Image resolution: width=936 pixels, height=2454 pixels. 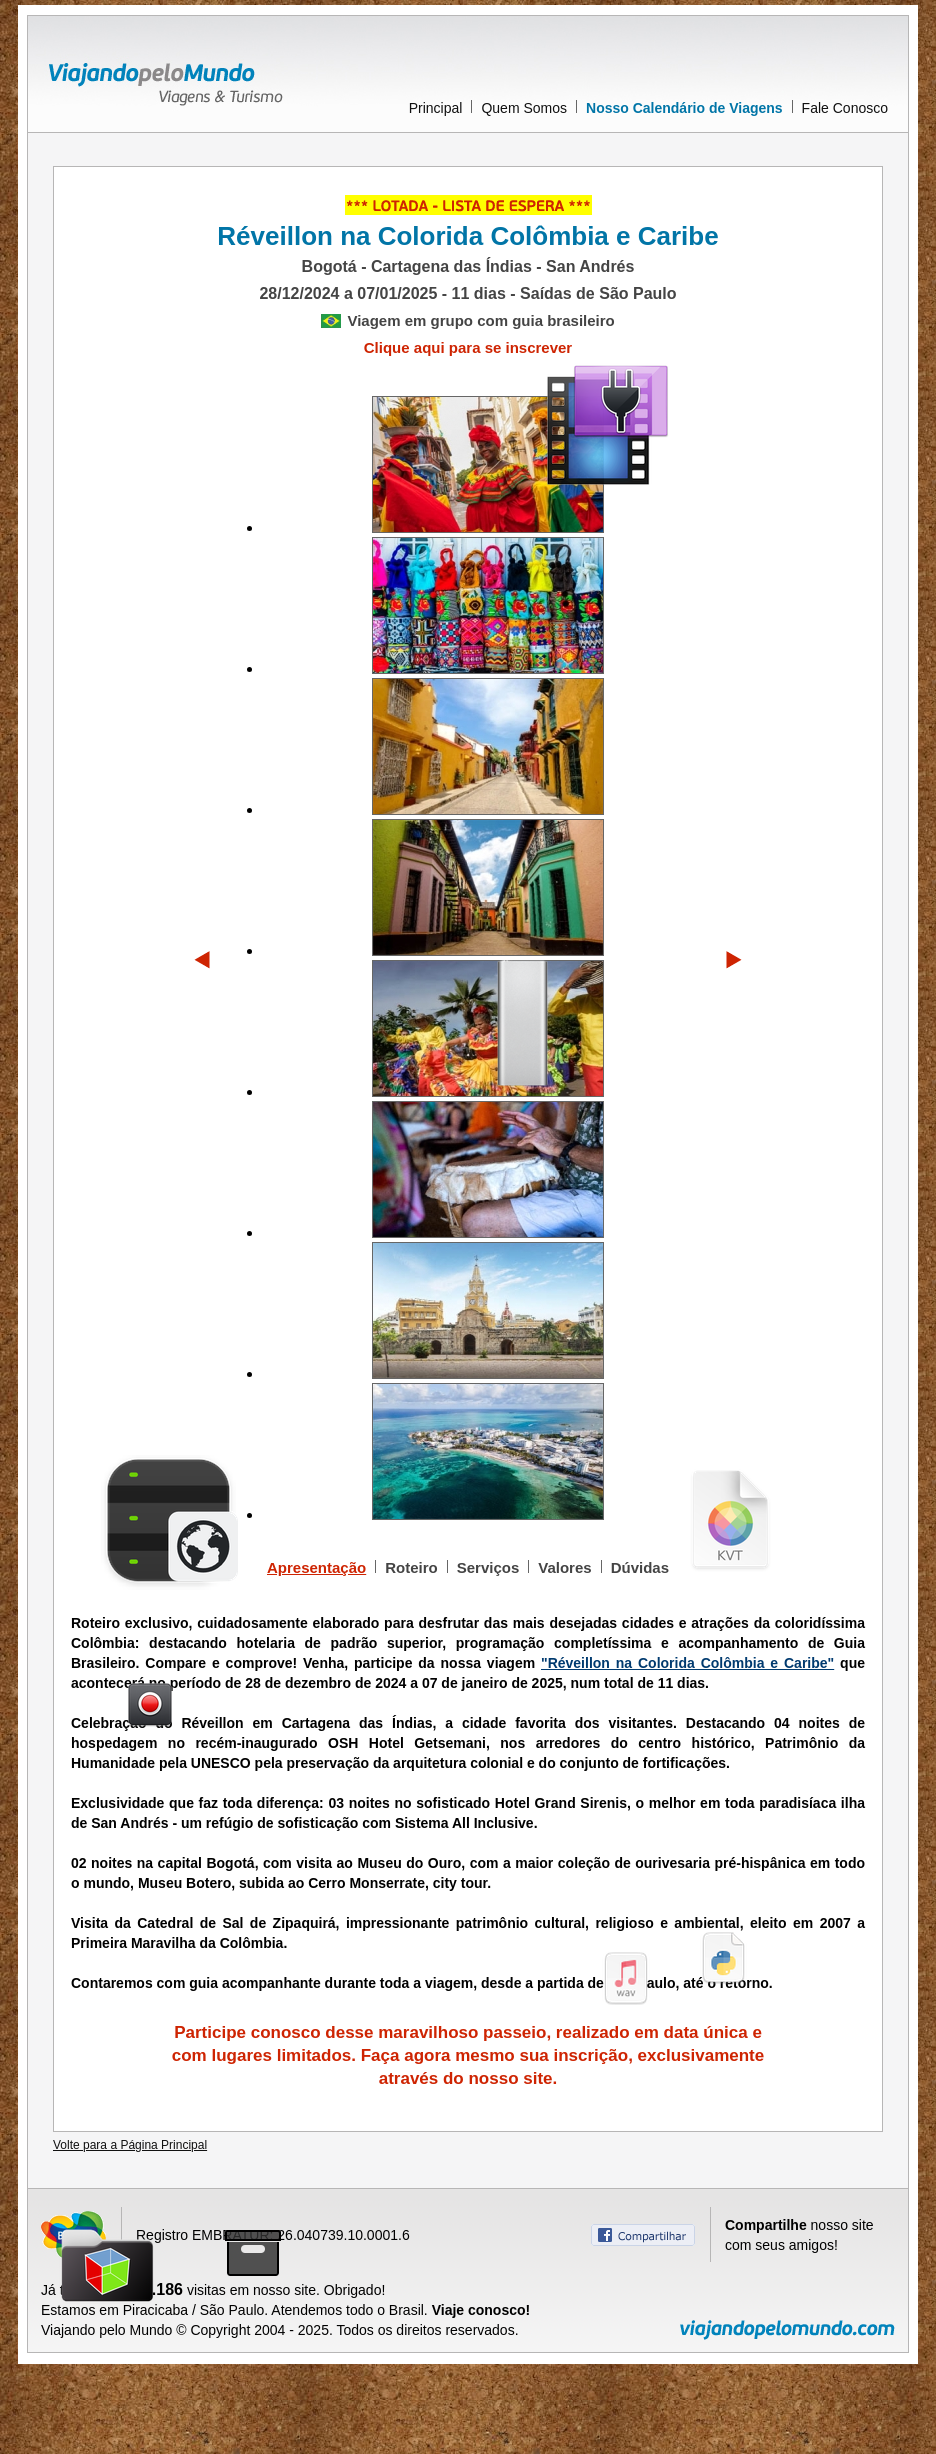 I want to click on open gtk folder, so click(x=107, y=2268).